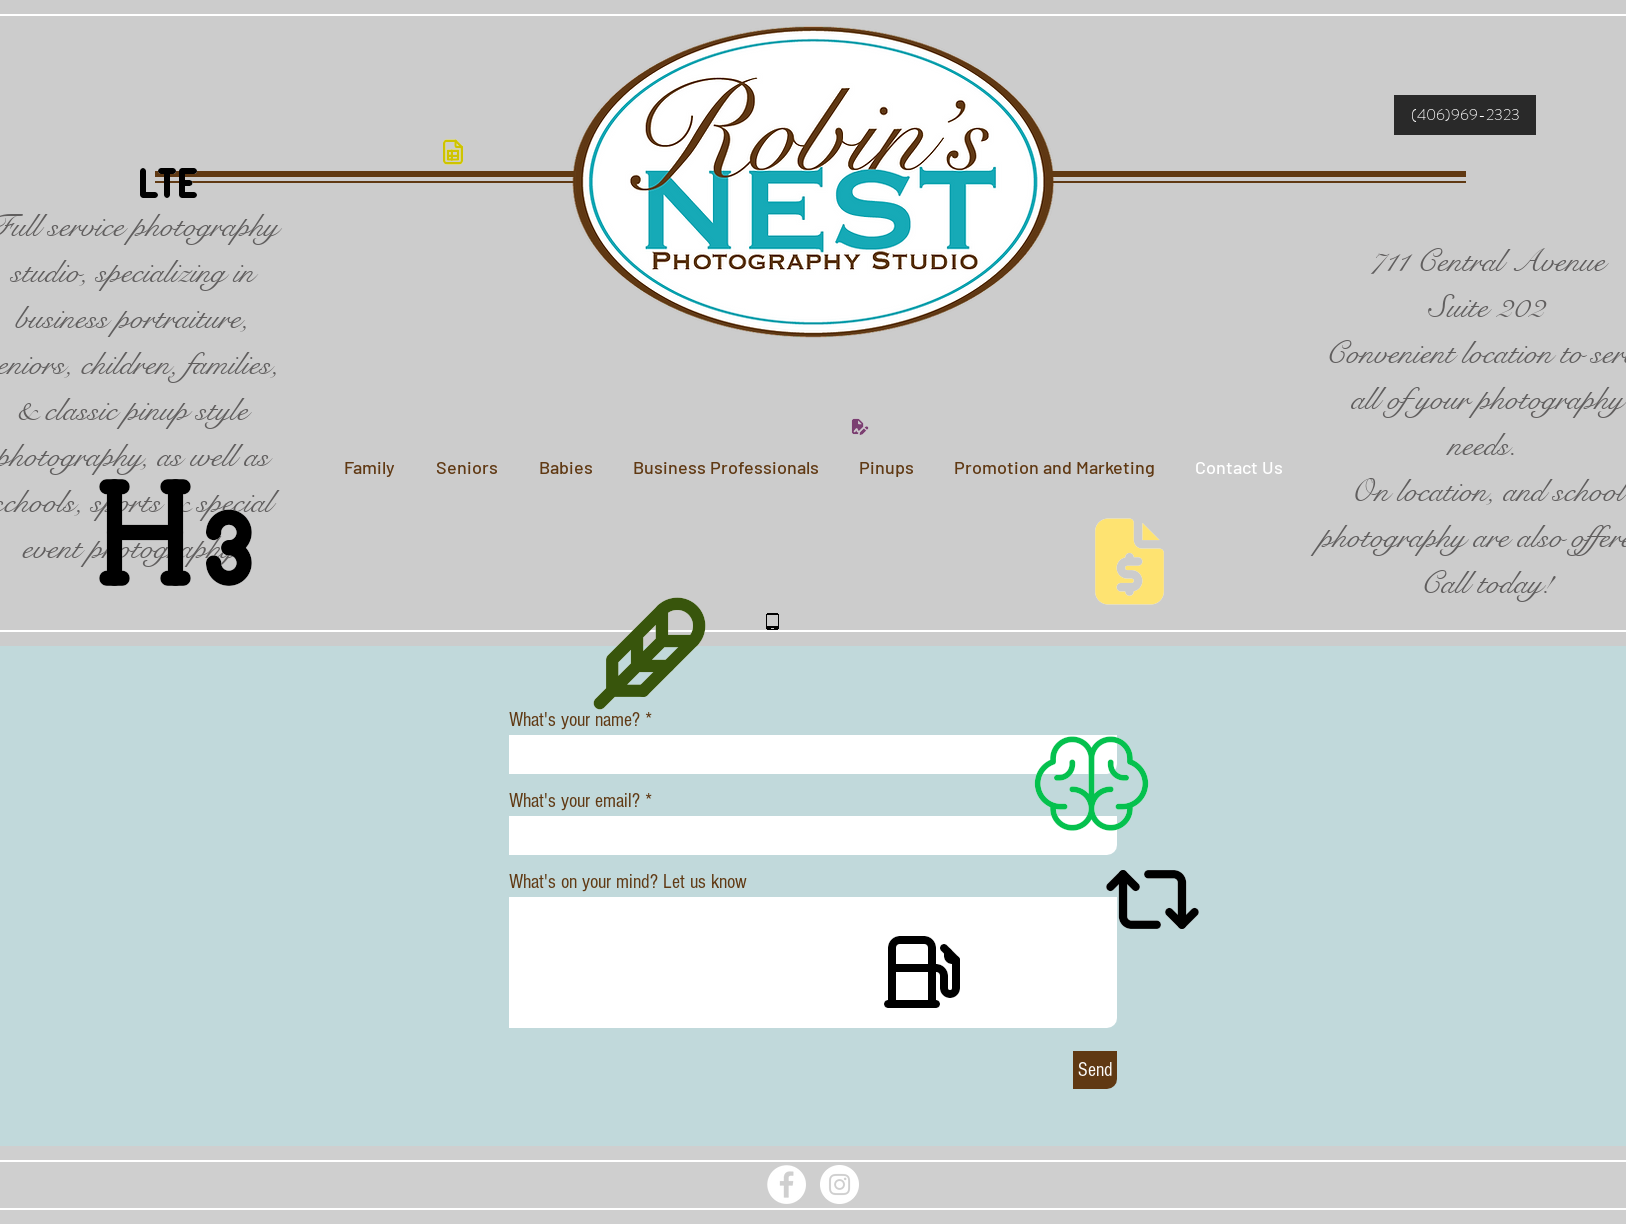 Image resolution: width=1626 pixels, height=1224 pixels. Describe the element at coordinates (649, 653) in the screenshot. I see `compose a new message or note` at that location.